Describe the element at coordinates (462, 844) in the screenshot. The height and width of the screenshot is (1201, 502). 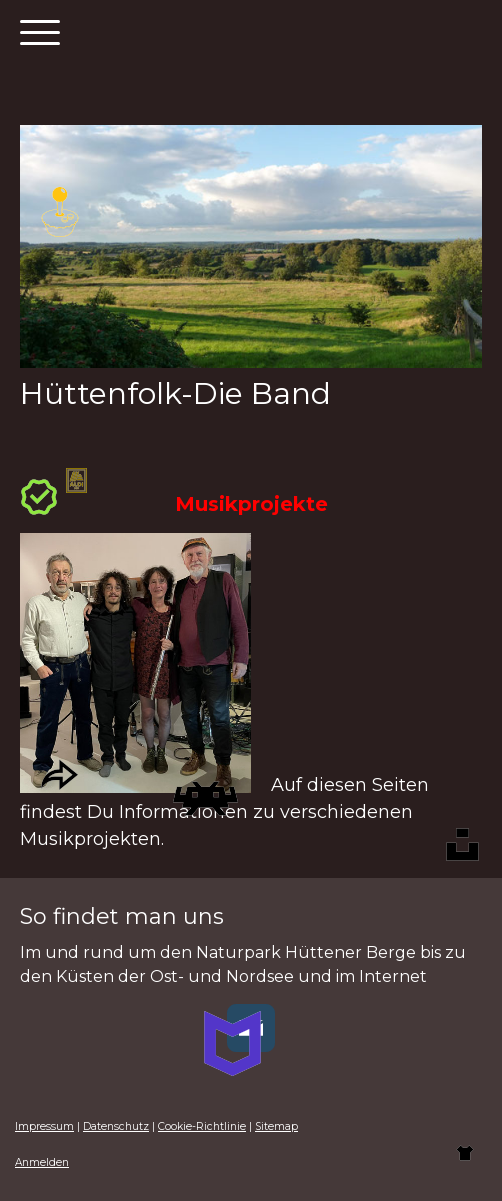
I see `open unsplash to browse stock photos` at that location.